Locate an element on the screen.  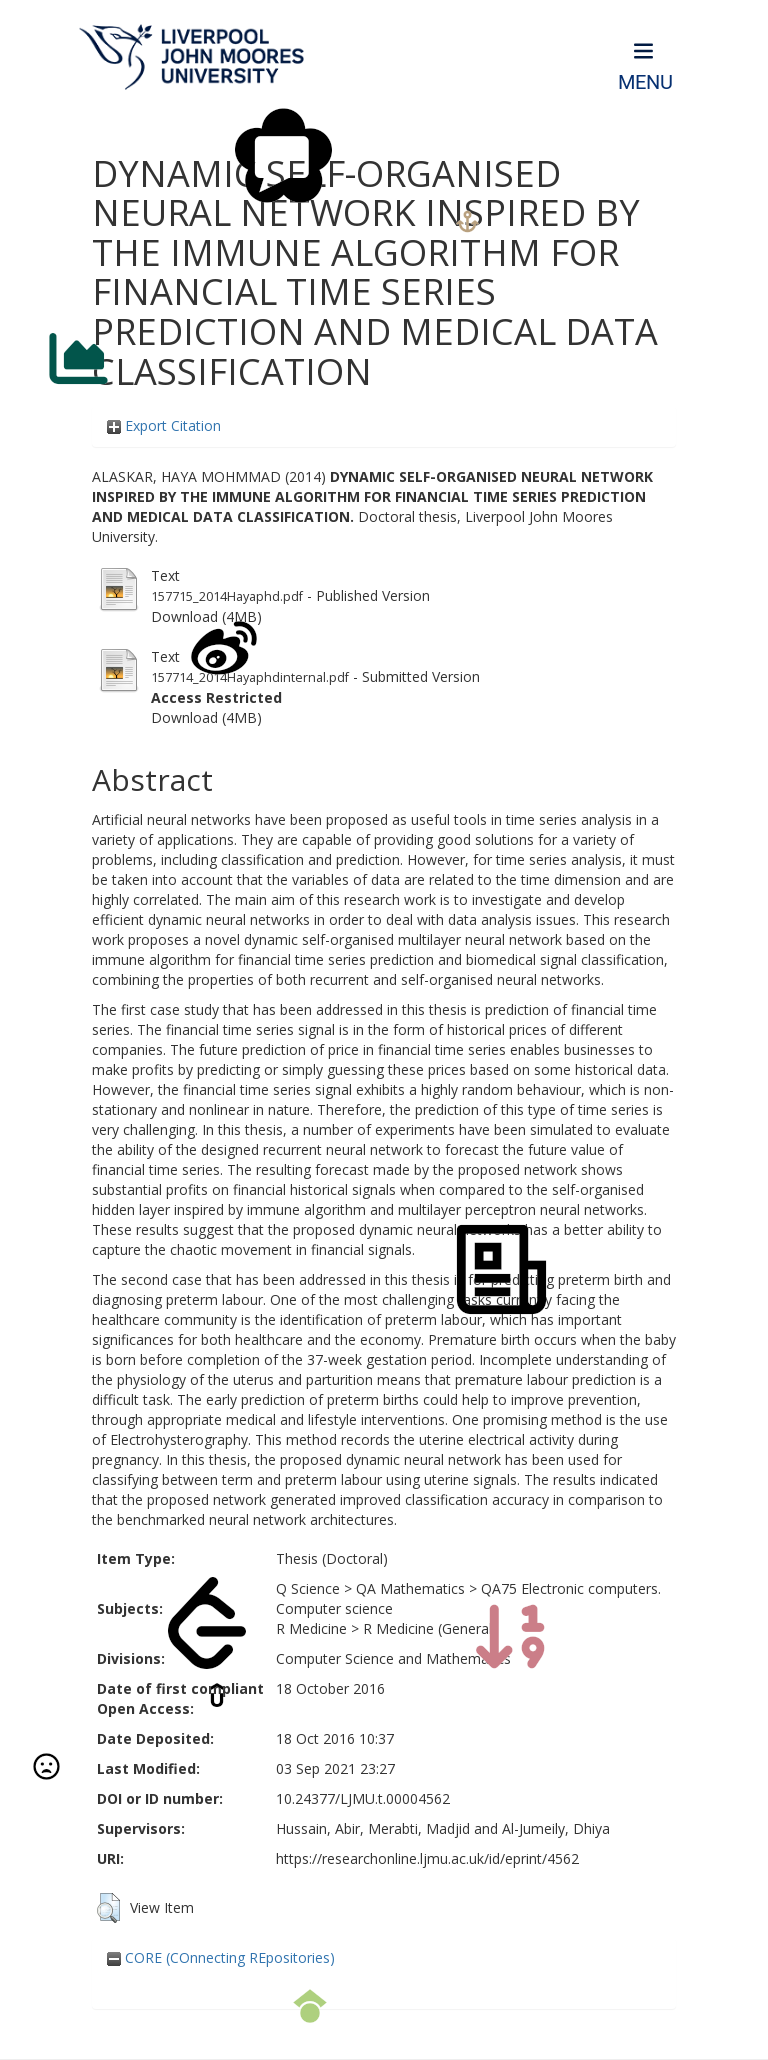
view news articles is located at coordinates (501, 1269).